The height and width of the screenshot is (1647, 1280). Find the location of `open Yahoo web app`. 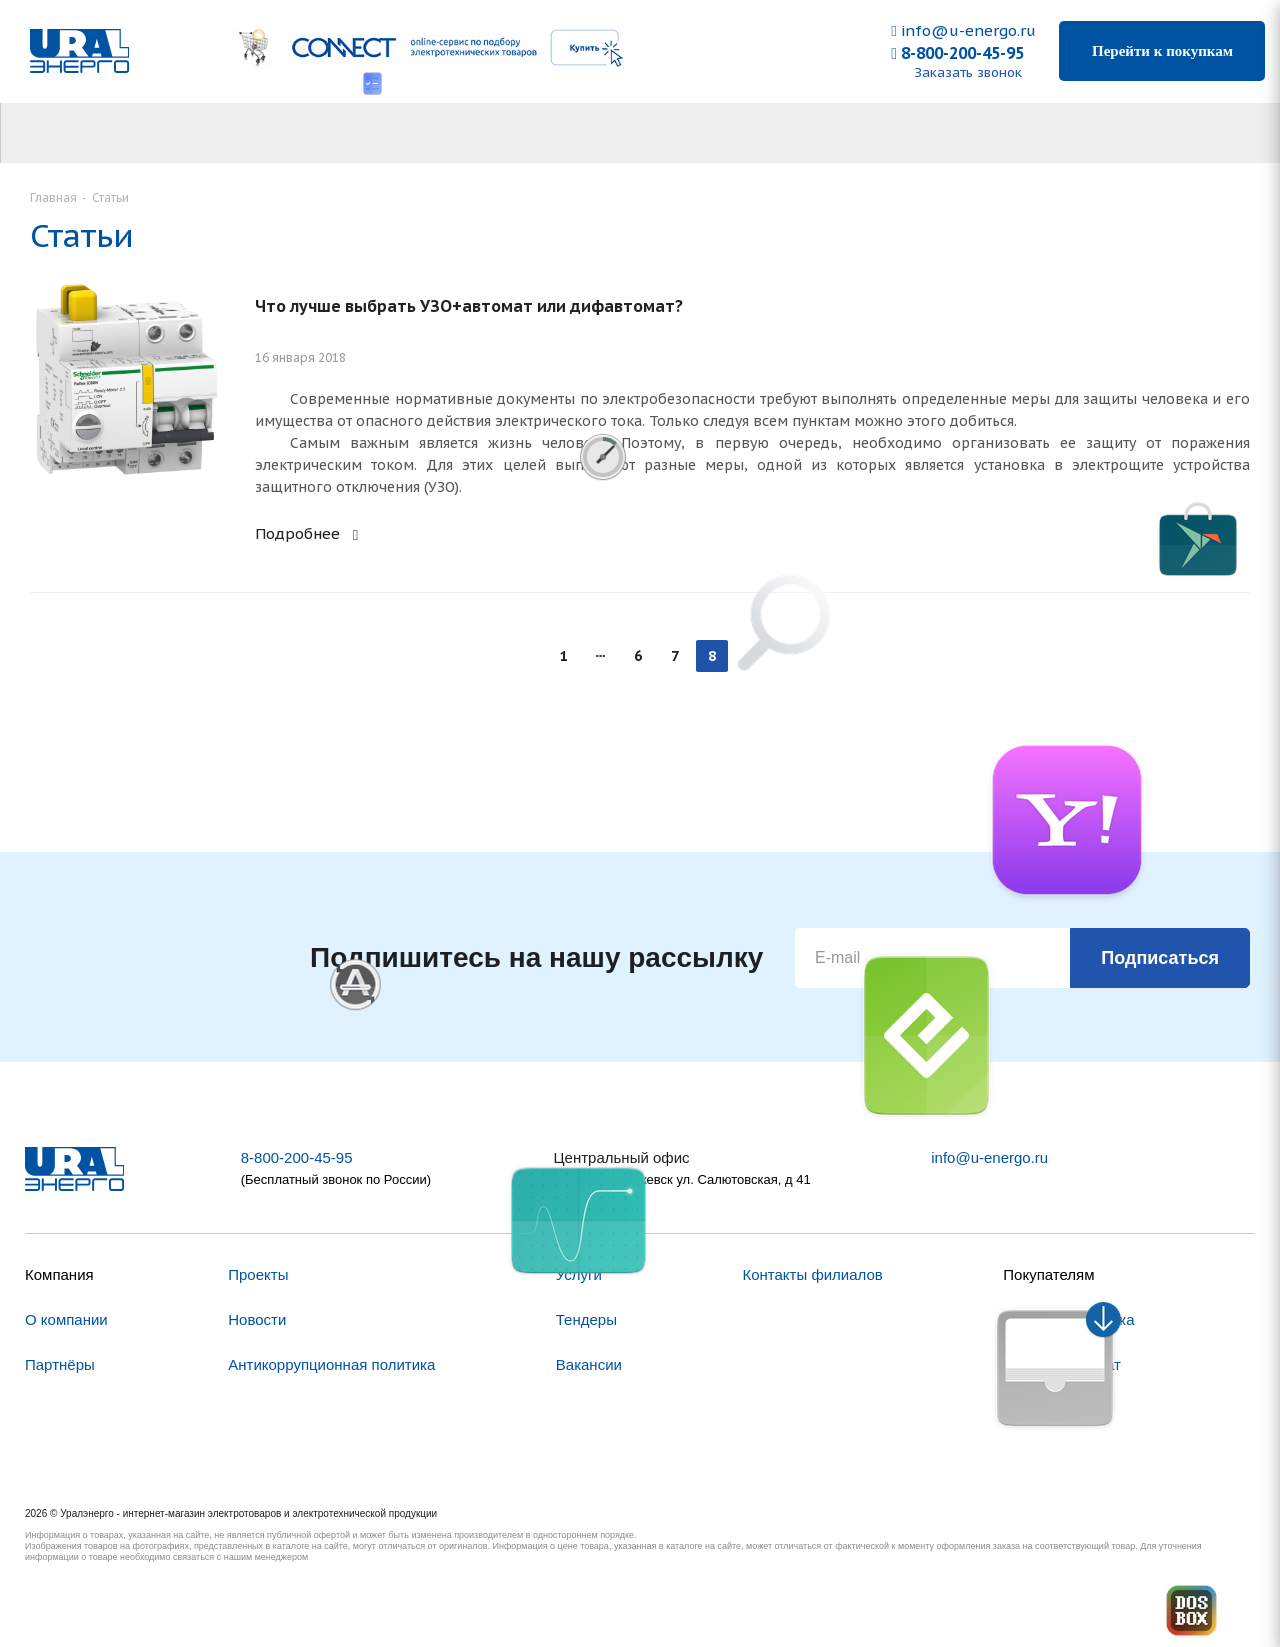

open Yahoo web app is located at coordinates (1067, 820).